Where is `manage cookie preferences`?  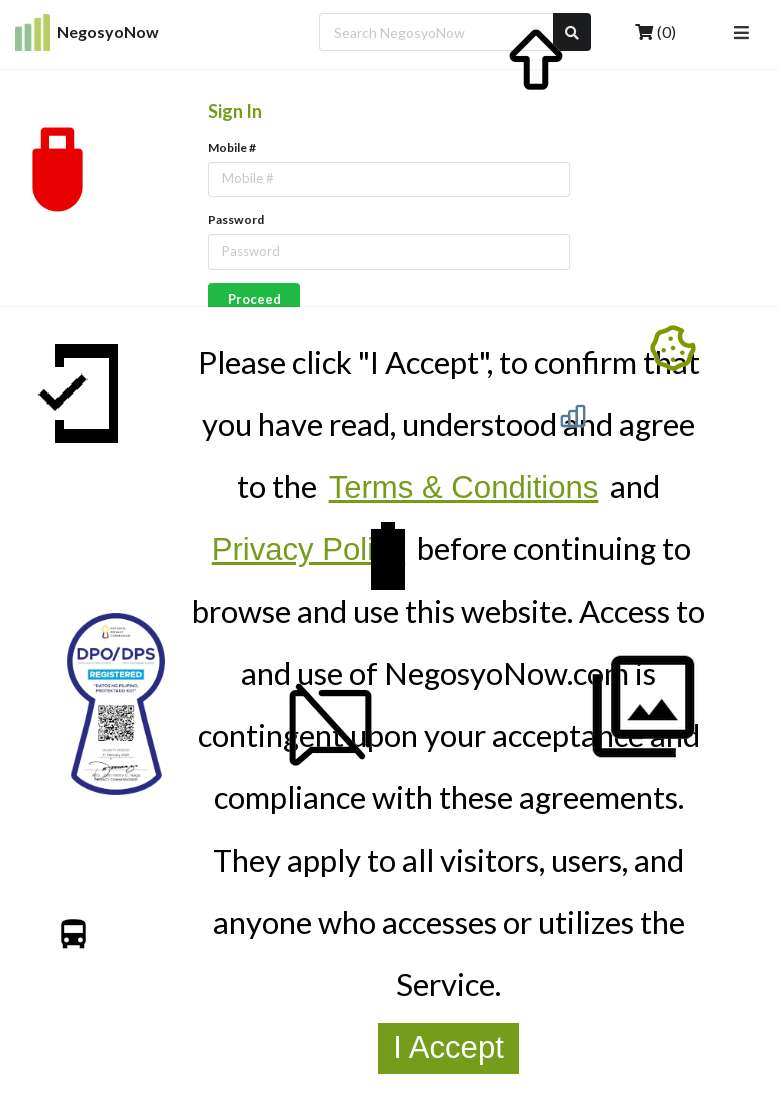
manage cookie preferences is located at coordinates (673, 348).